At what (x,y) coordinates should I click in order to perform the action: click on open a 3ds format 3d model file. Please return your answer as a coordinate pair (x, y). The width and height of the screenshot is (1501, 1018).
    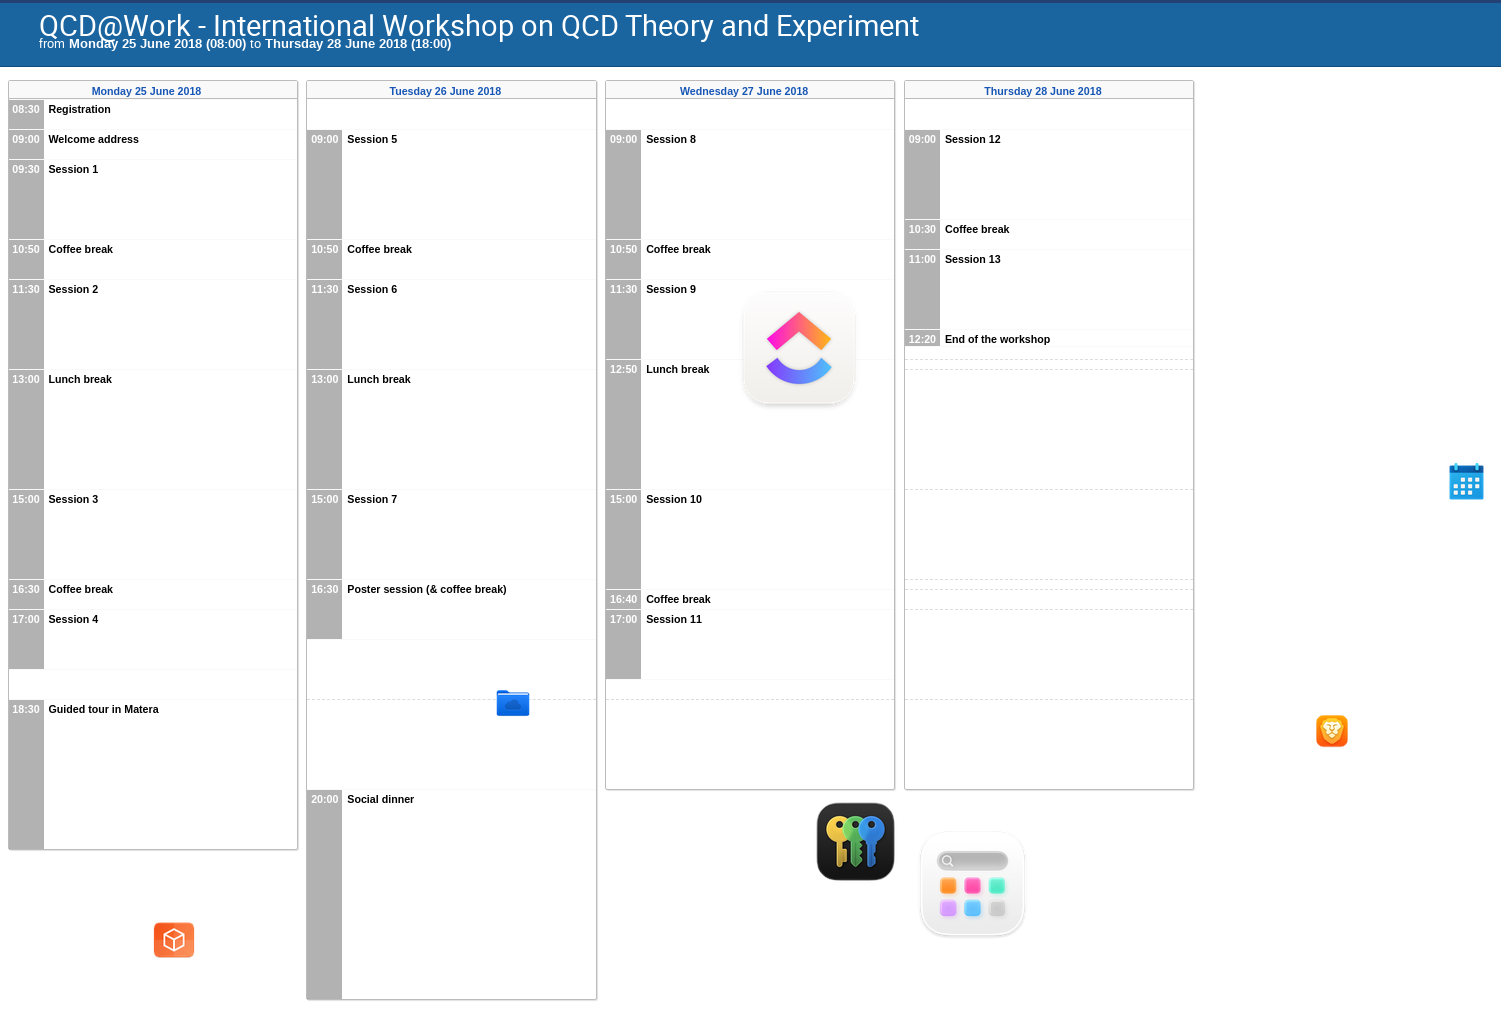
    Looking at the image, I should click on (174, 939).